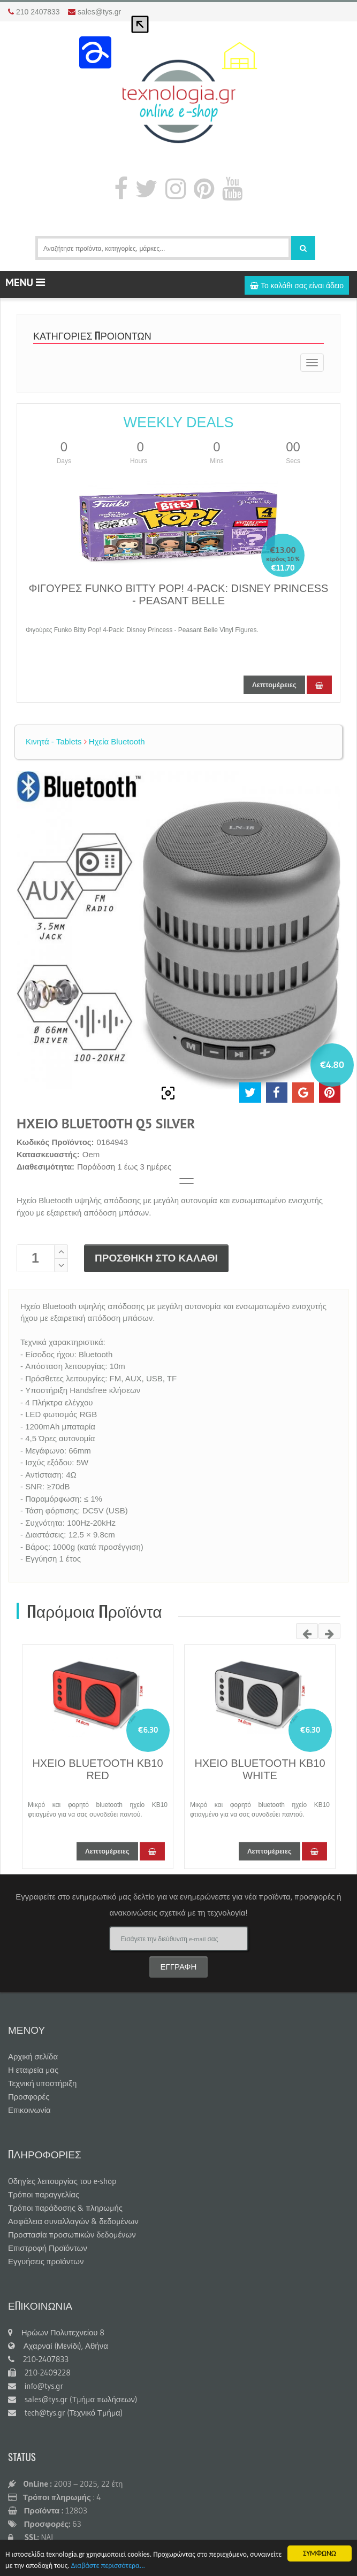  Describe the element at coordinates (140, 24) in the screenshot. I see `navigate to the top-left or home position` at that location.